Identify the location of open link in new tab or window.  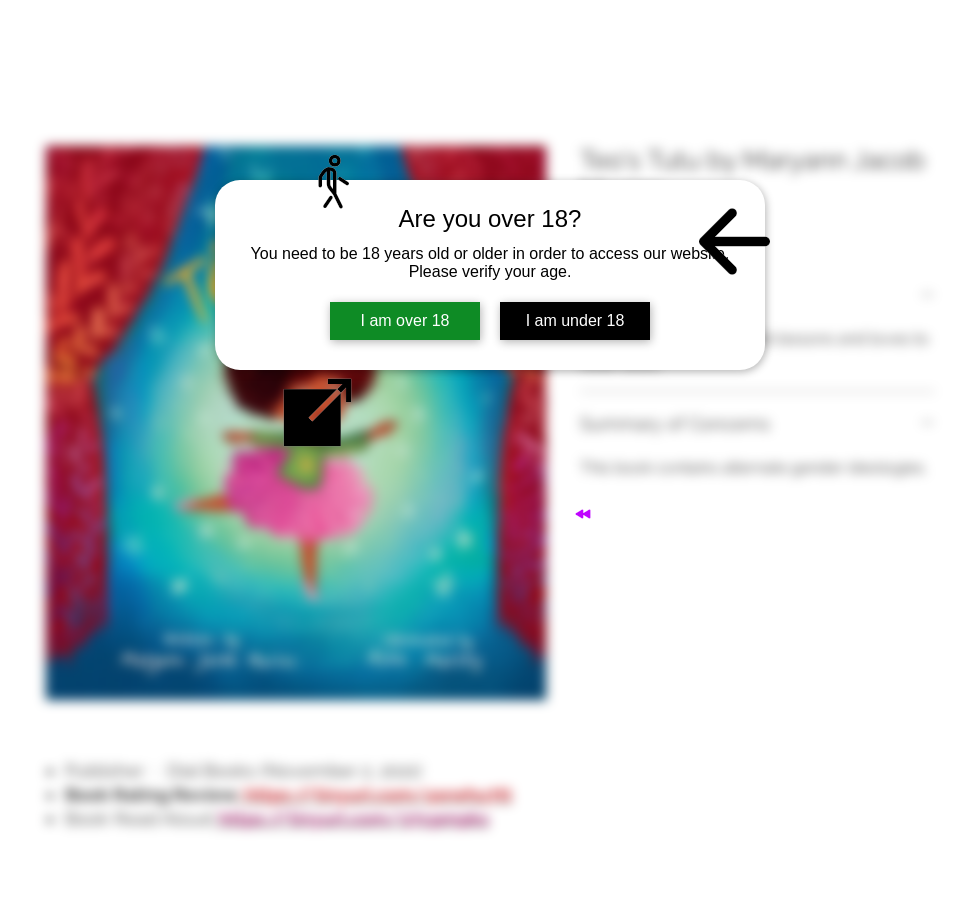
(317, 412).